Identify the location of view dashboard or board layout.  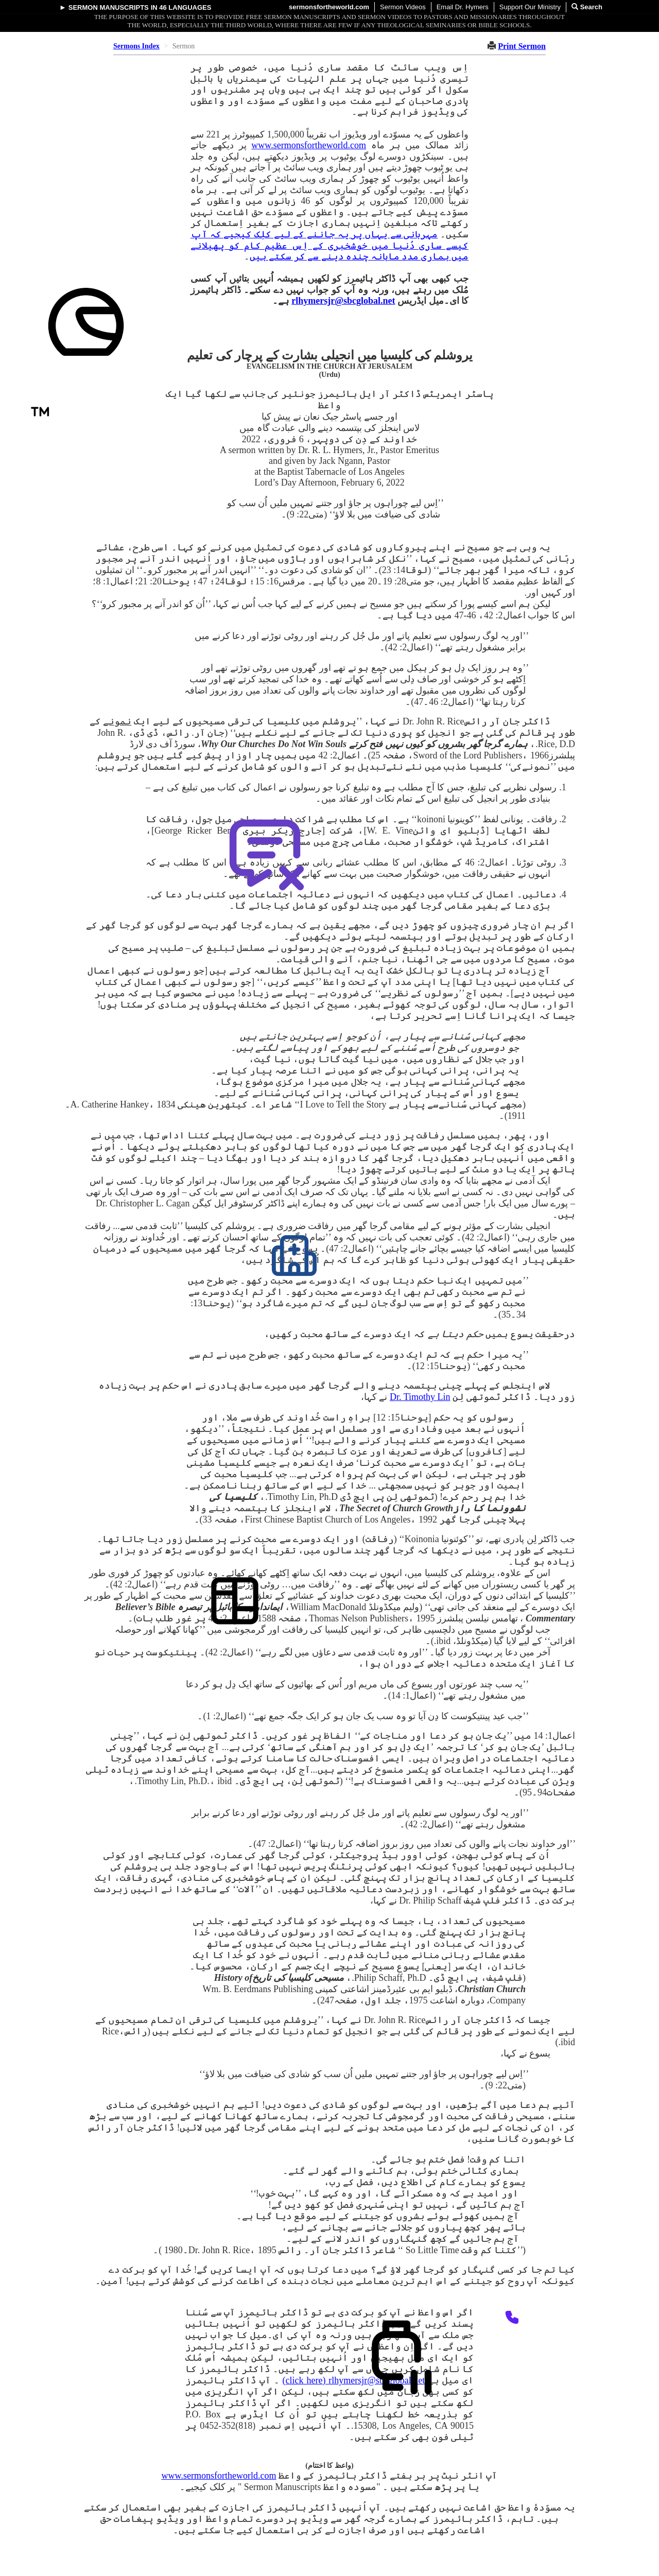
(235, 1601).